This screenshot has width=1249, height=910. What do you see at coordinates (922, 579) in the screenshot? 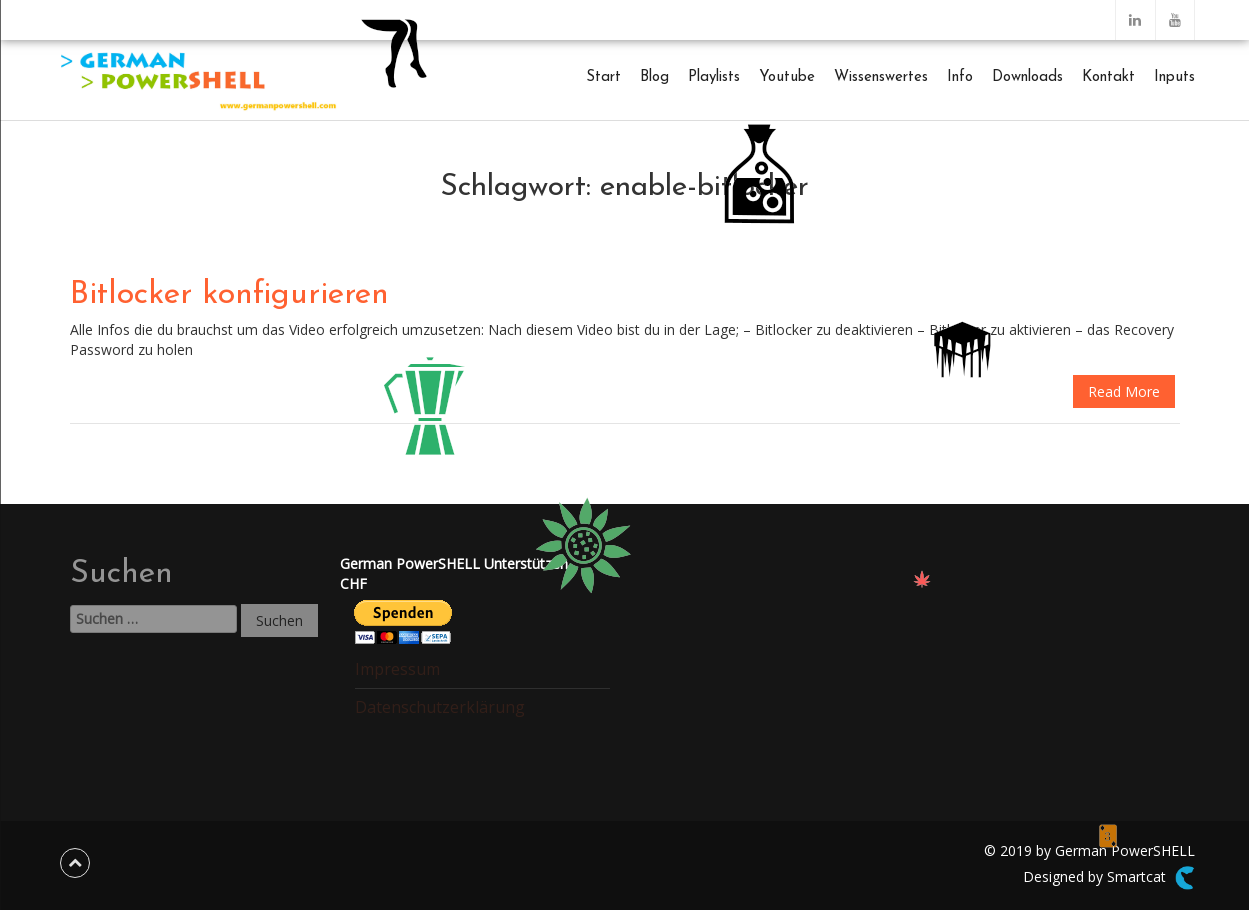
I see `browse hemp or cannabis-related products` at bounding box center [922, 579].